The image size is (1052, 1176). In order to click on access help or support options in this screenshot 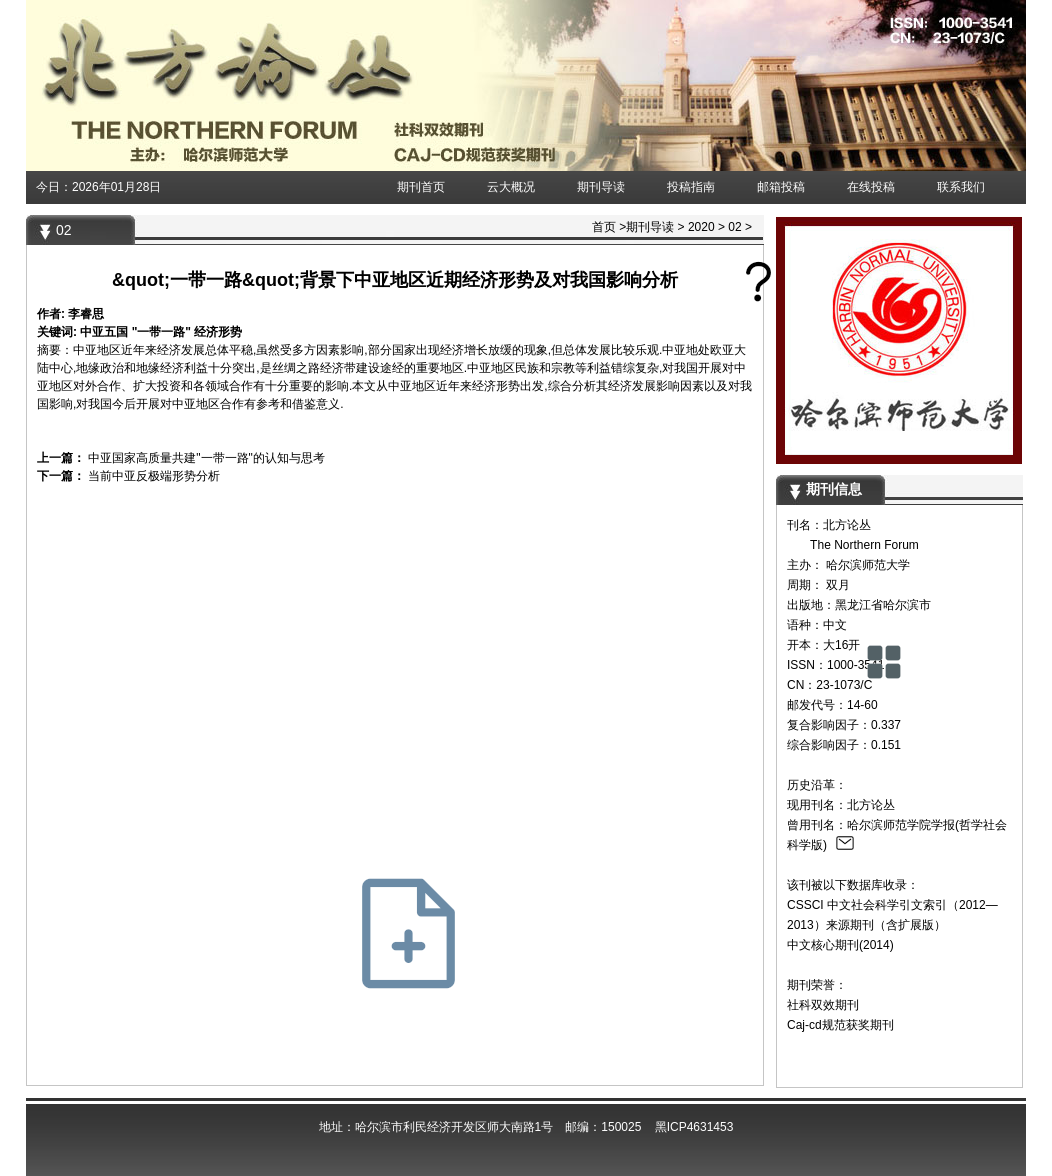, I will do `click(758, 282)`.